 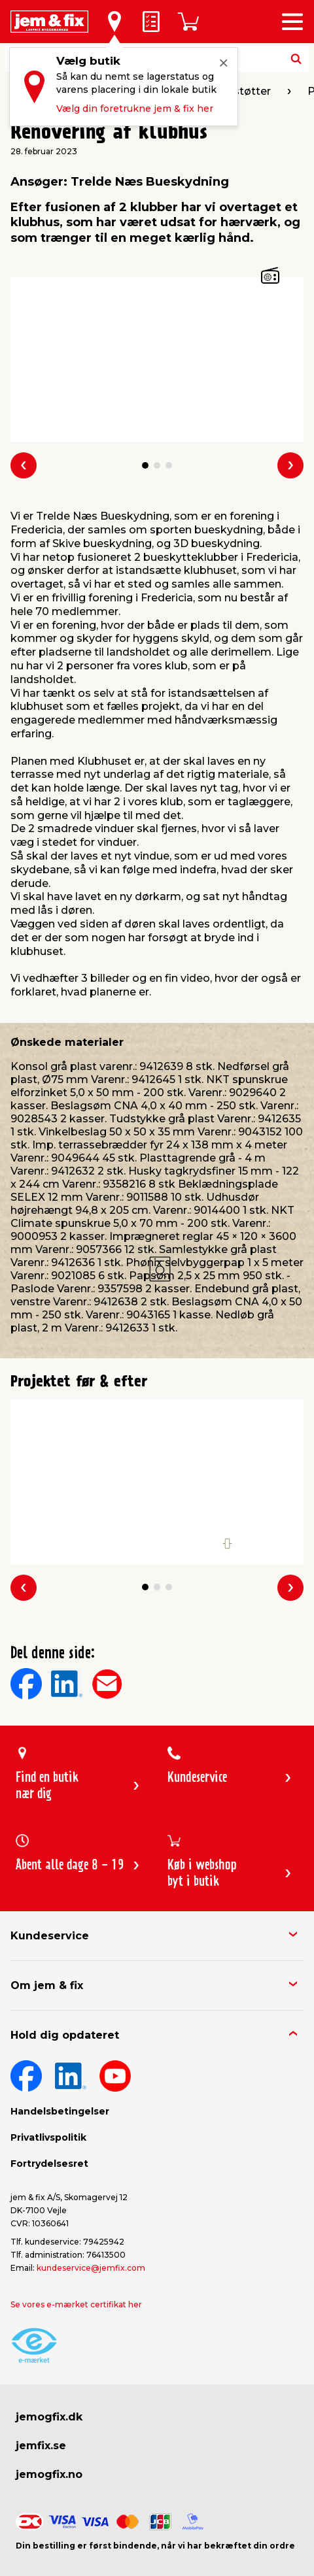 What do you see at coordinates (227, 1543) in the screenshot?
I see `center align object vertically` at bounding box center [227, 1543].